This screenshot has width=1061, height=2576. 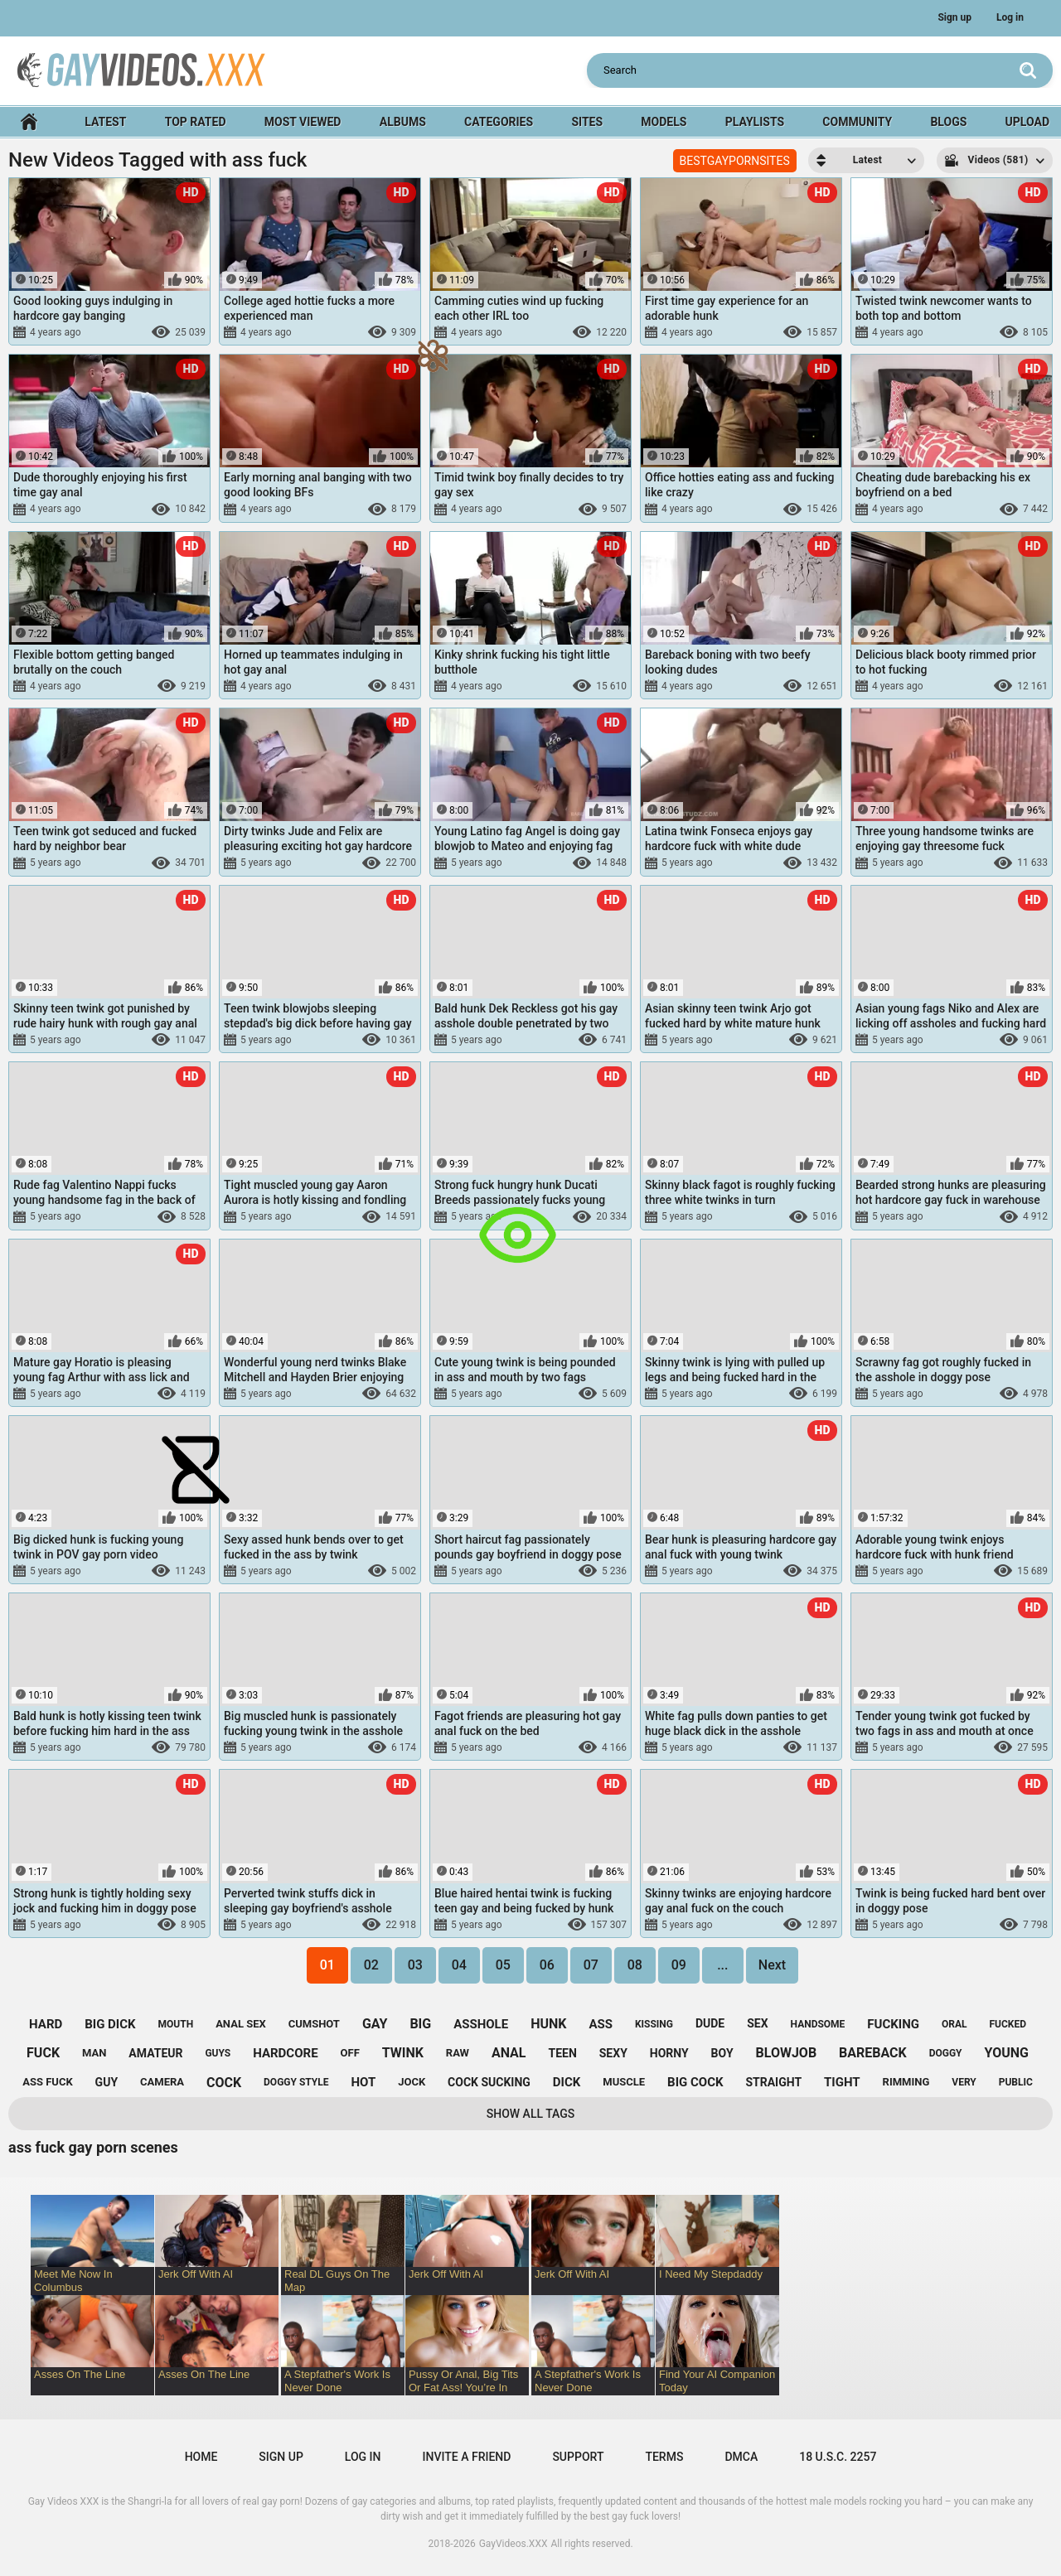 I want to click on disable or hide floral/nature content, so click(x=433, y=355).